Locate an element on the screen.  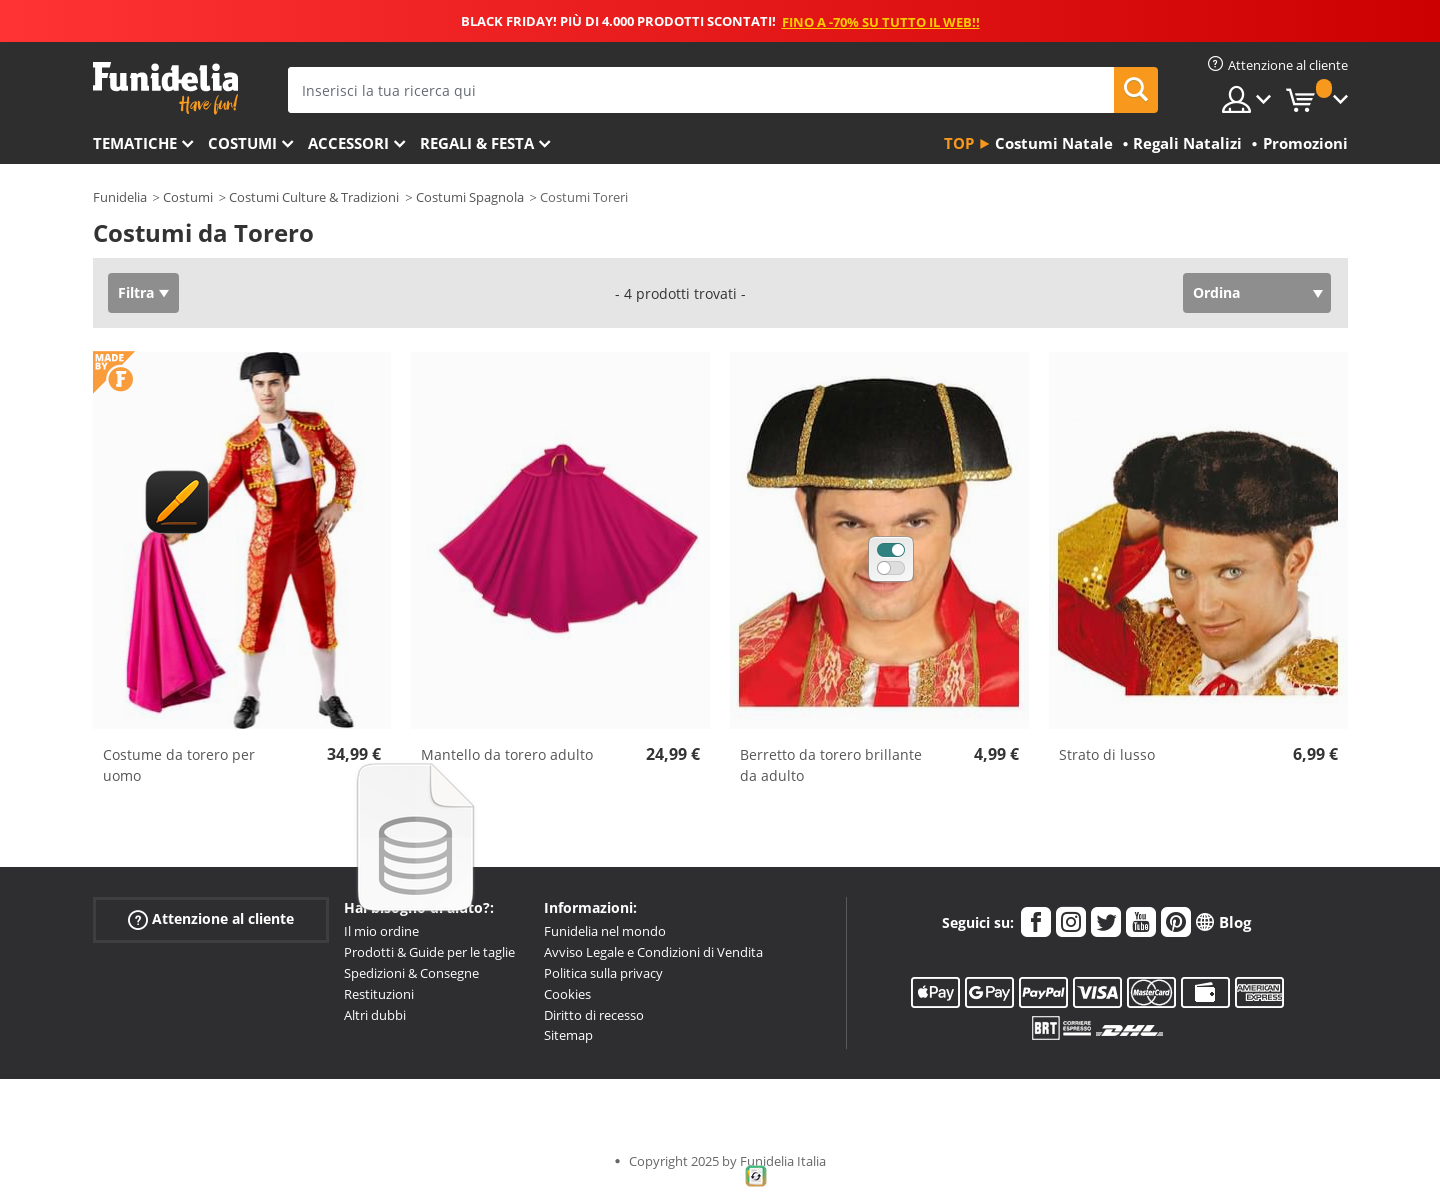
sqlite3 database file is located at coordinates (415, 837).